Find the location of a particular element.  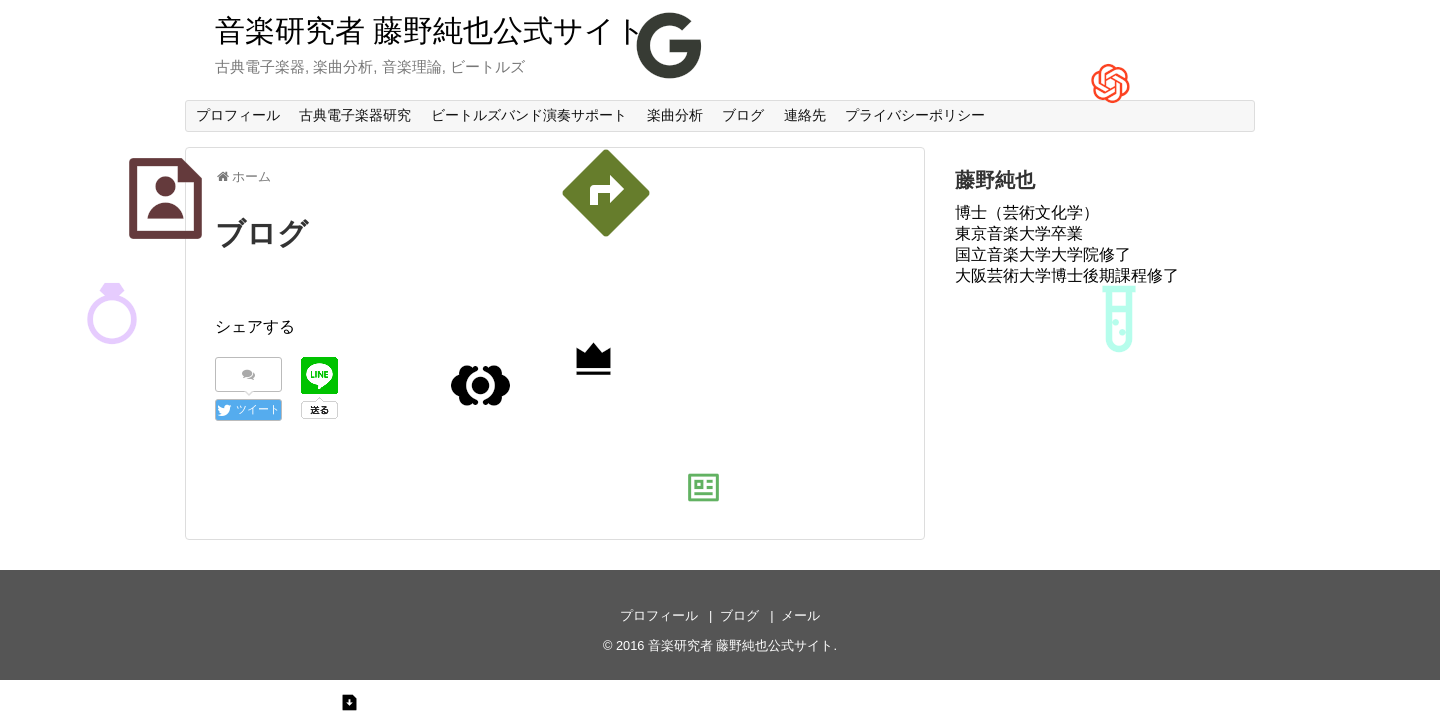

access lab results or test data is located at coordinates (1119, 319).